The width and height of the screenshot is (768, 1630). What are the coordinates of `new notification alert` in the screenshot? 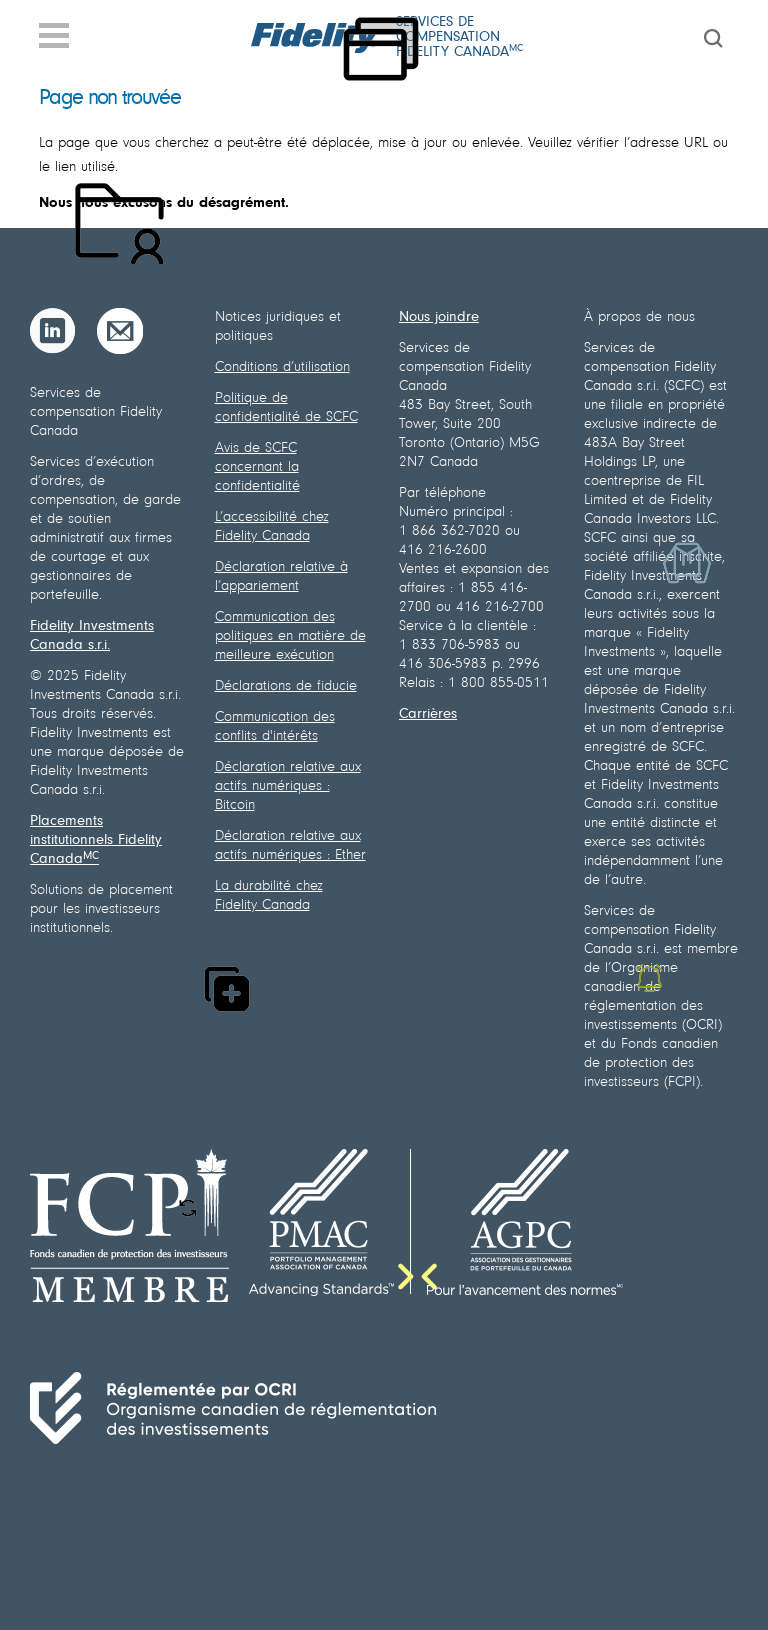 It's located at (649, 978).